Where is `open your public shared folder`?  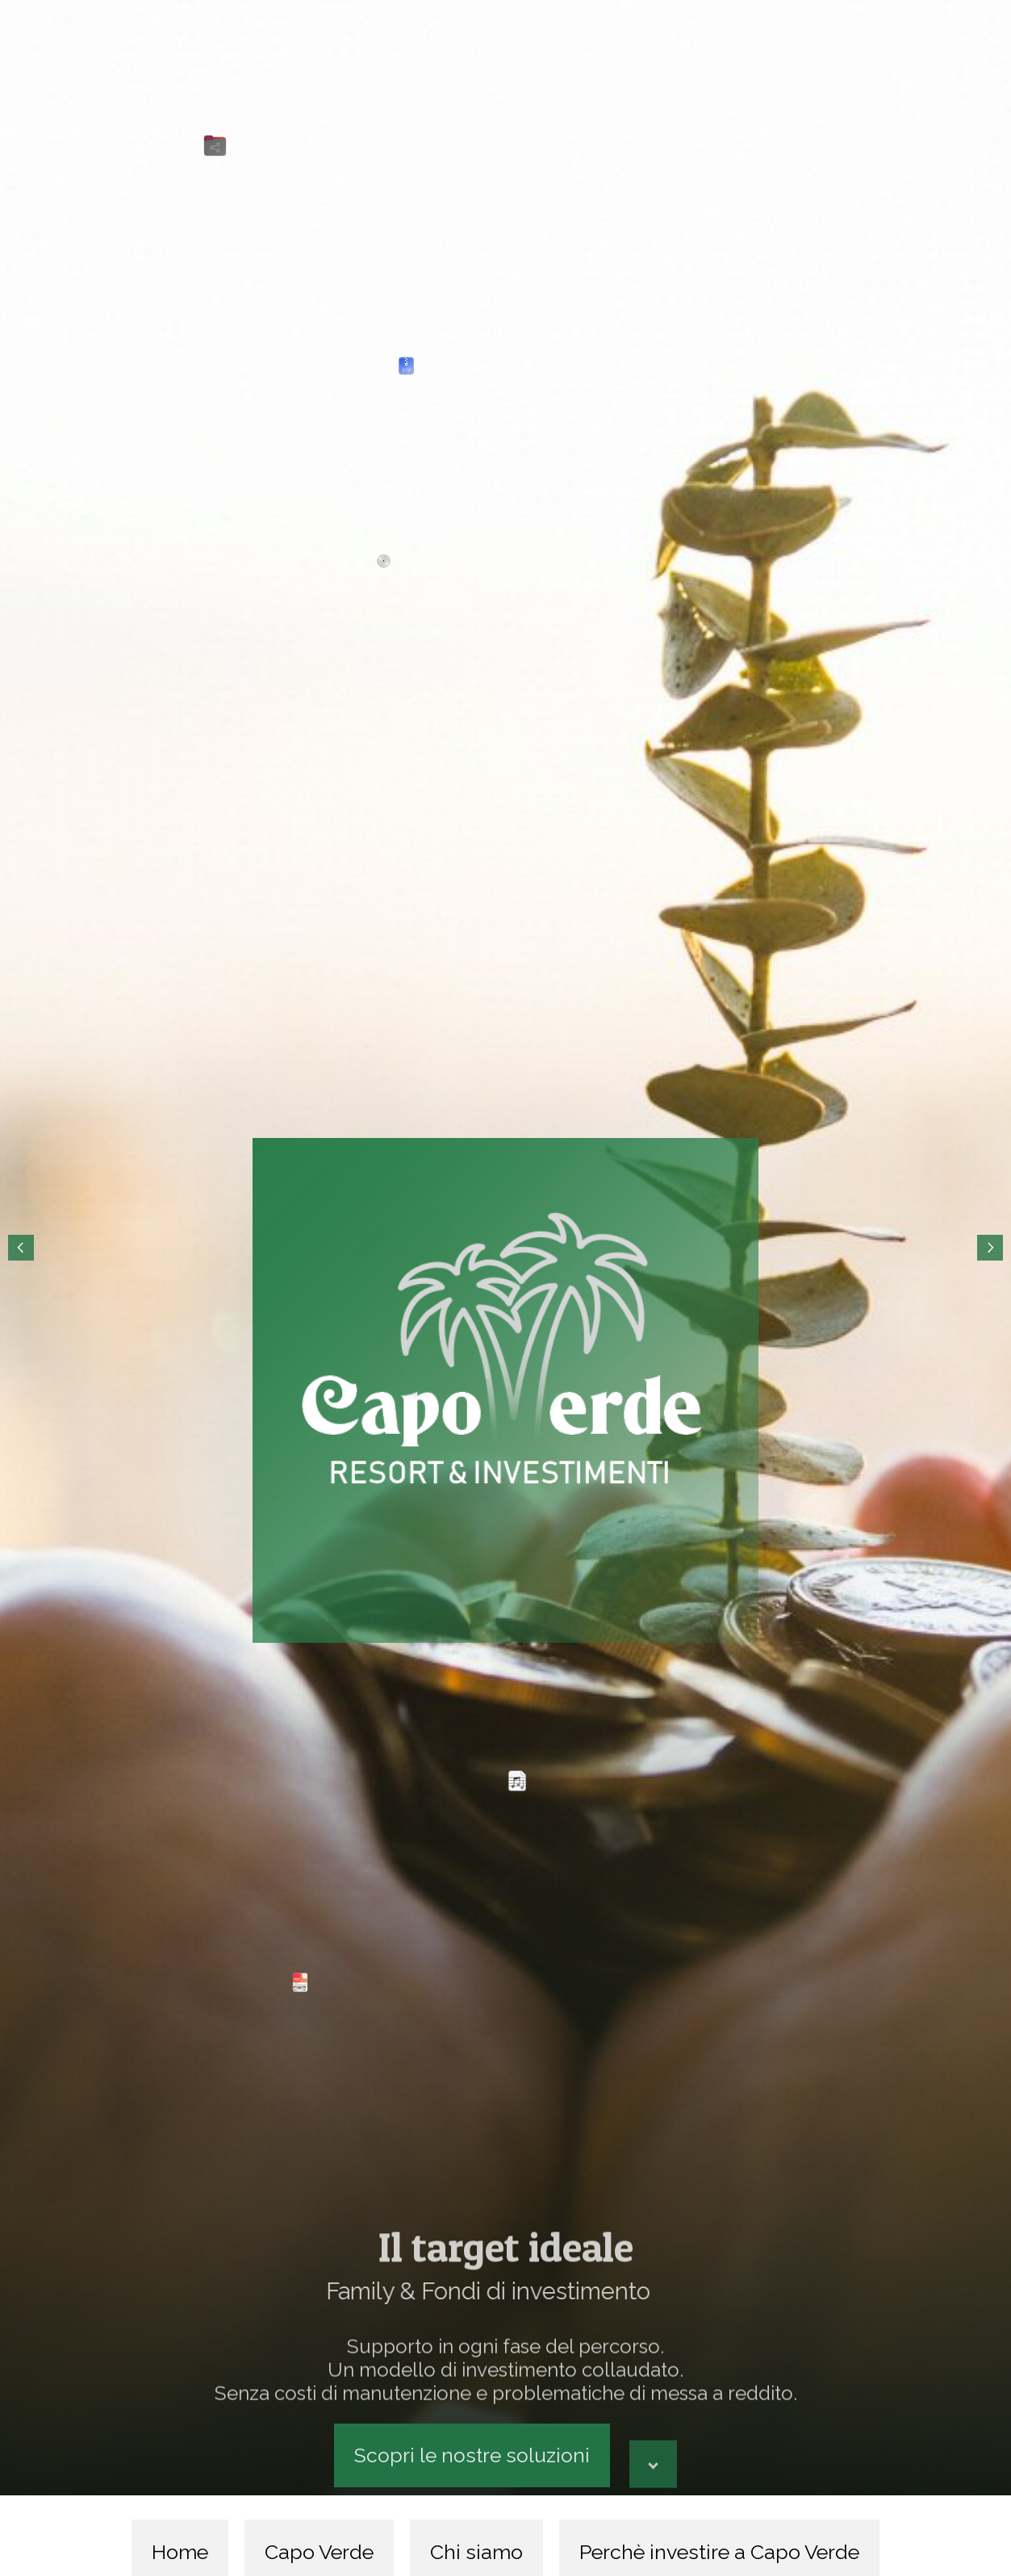 open your public shared folder is located at coordinates (215, 145).